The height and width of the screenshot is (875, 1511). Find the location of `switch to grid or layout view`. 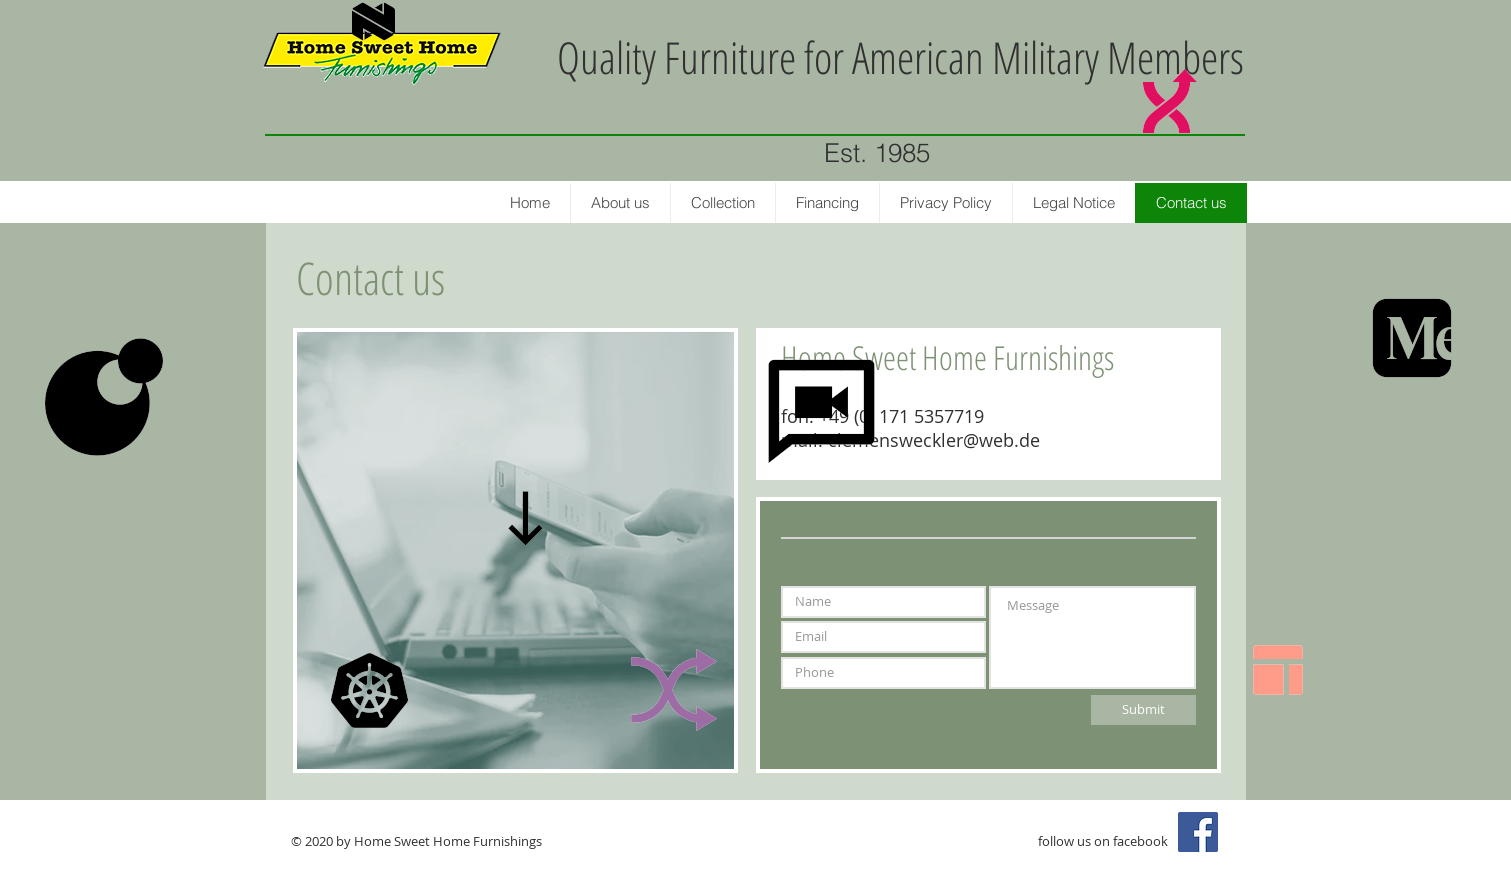

switch to grid or layout view is located at coordinates (1278, 670).